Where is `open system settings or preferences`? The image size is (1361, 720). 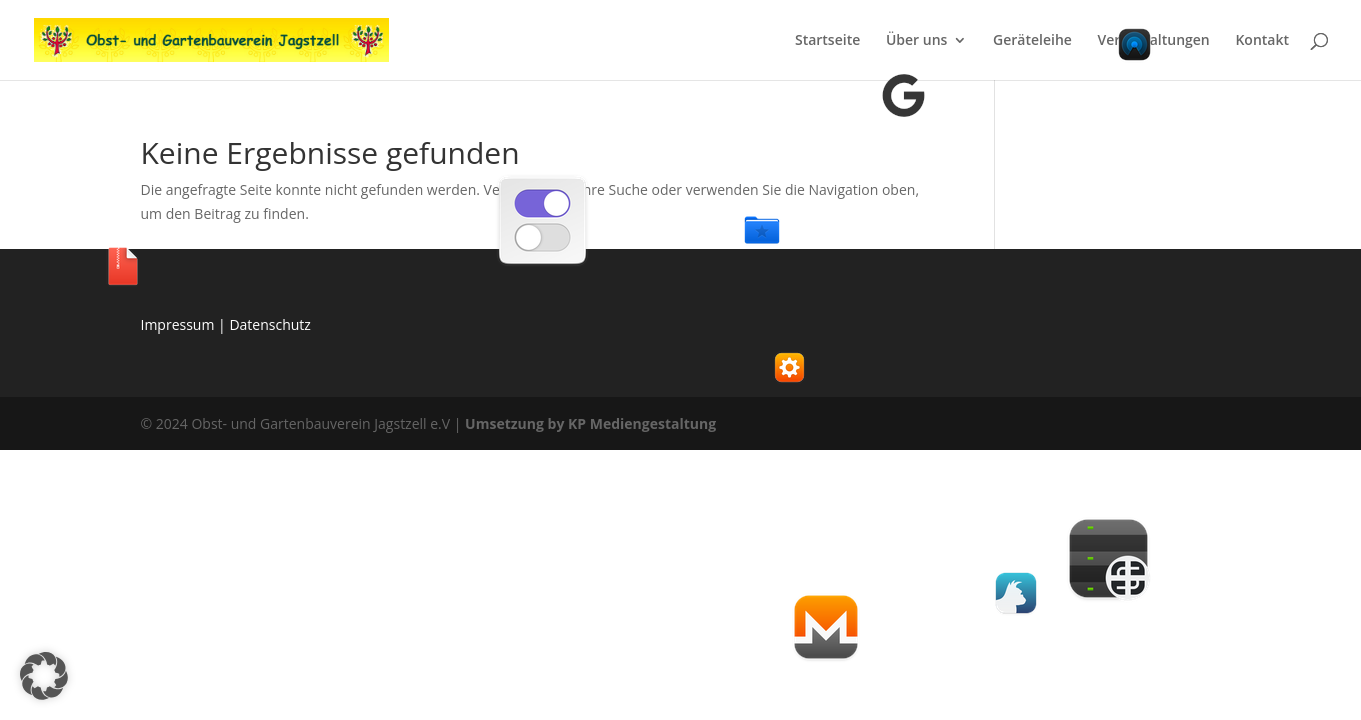 open system settings or preferences is located at coordinates (542, 220).